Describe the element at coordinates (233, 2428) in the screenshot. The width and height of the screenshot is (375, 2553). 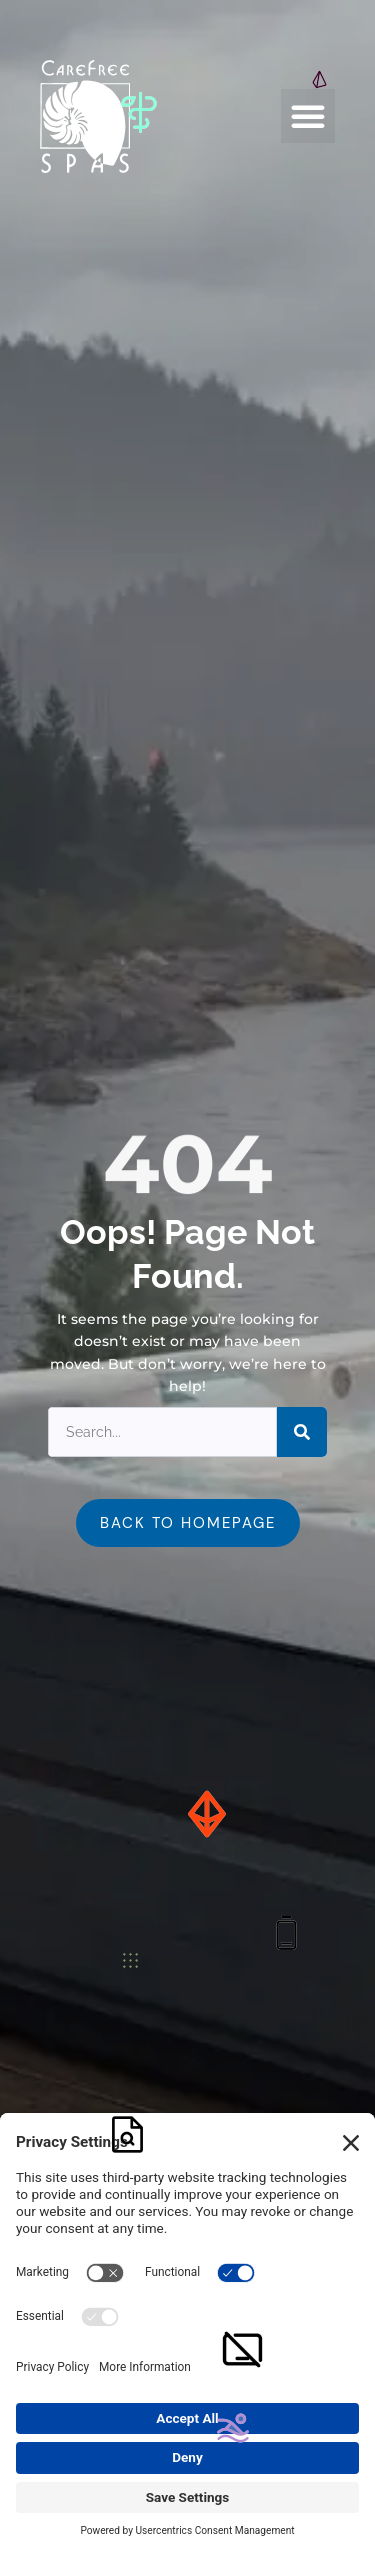
I see `indicates swimming pool or aquatic facilities nearby` at that location.